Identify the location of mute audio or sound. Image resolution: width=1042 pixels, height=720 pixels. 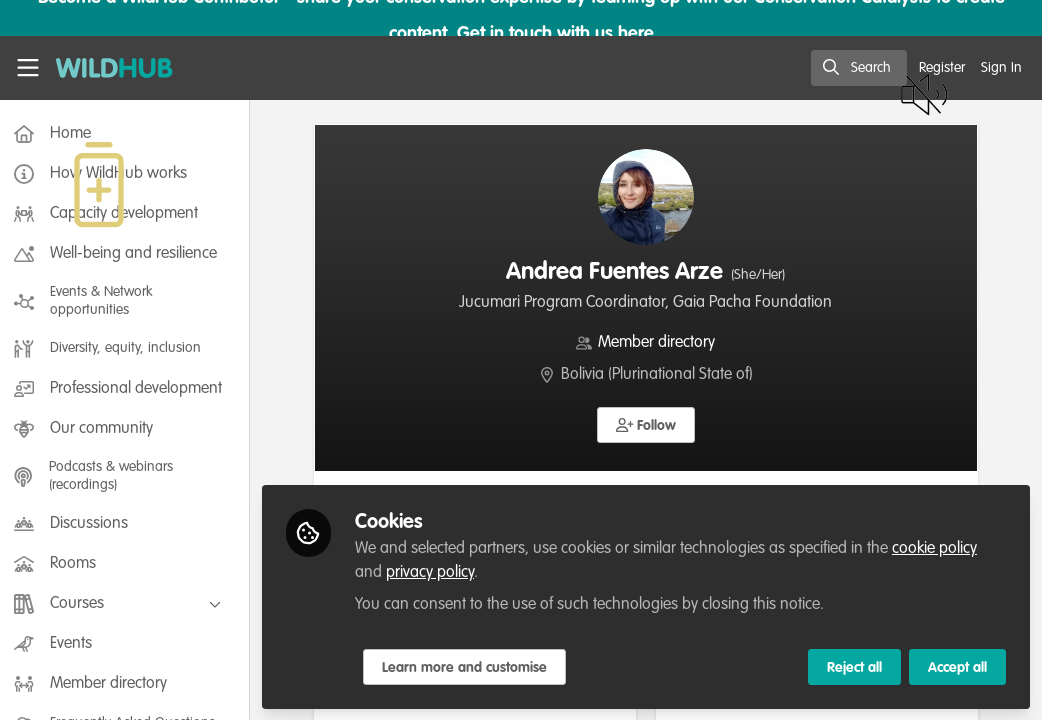
(923, 94).